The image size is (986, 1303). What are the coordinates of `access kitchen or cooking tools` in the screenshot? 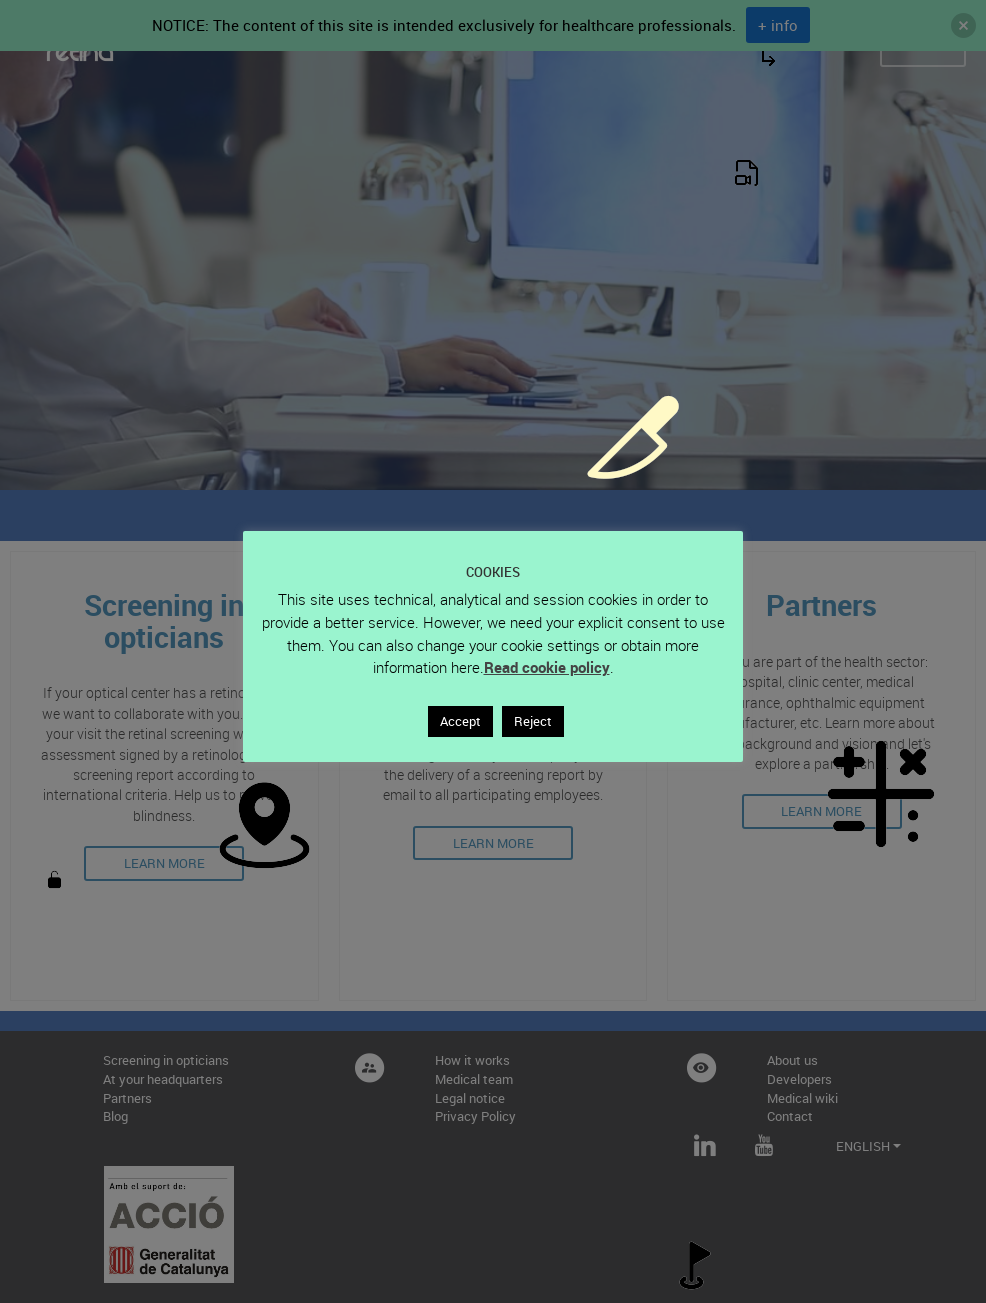 It's located at (634, 439).